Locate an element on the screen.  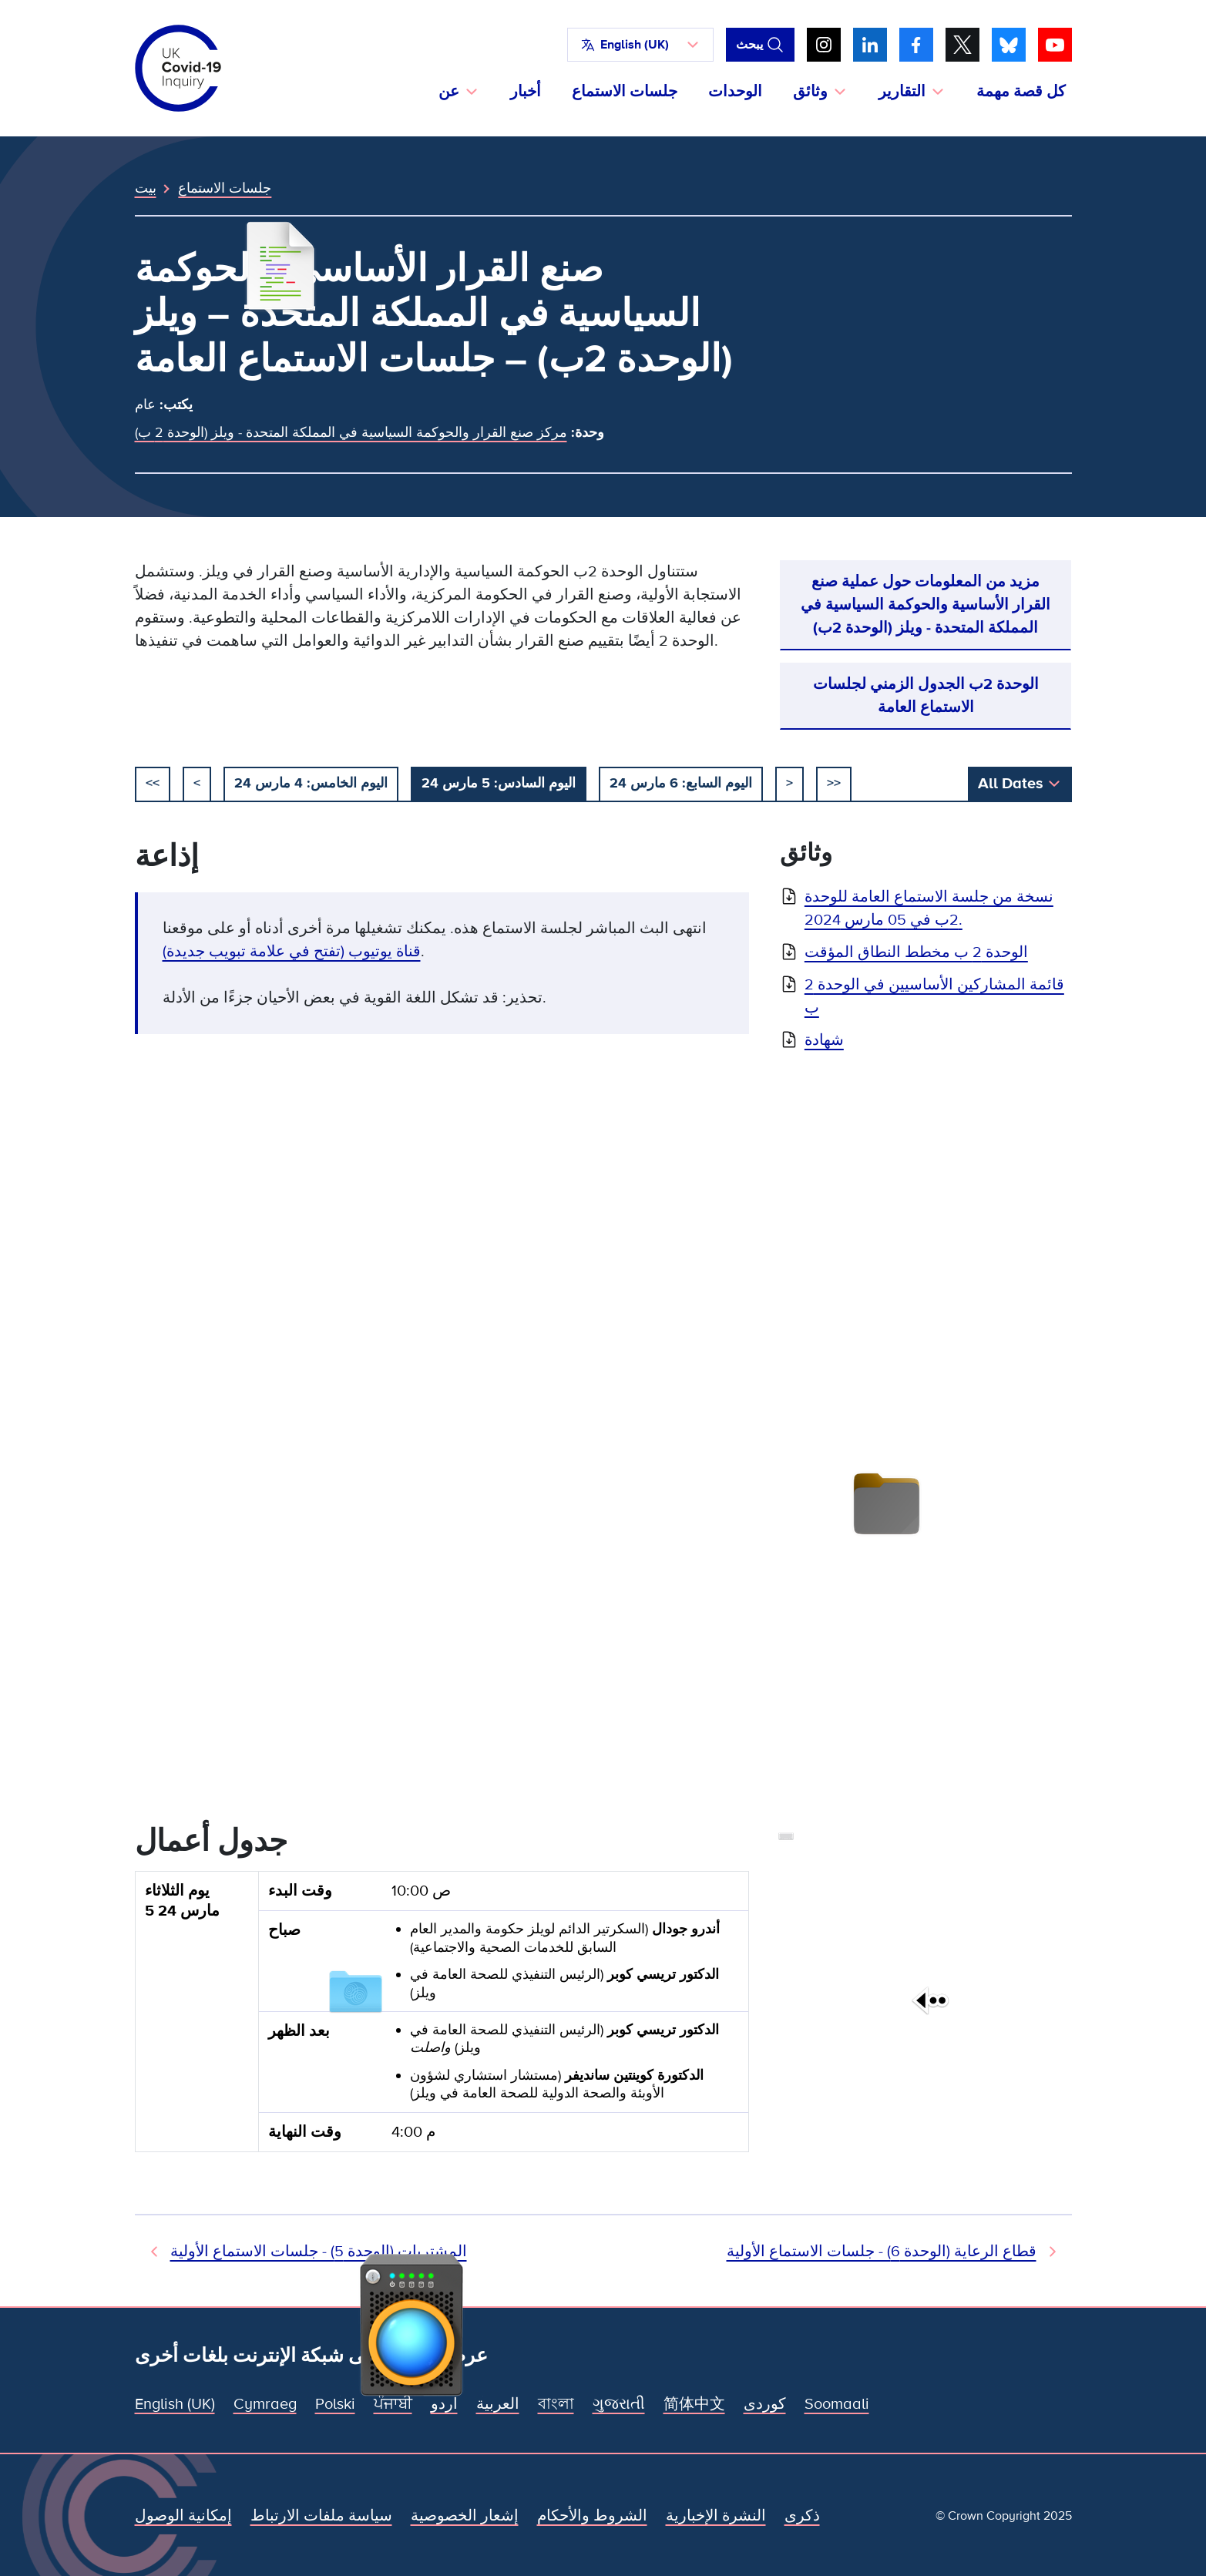
connect an external keyboard is located at coordinates (786, 1836).